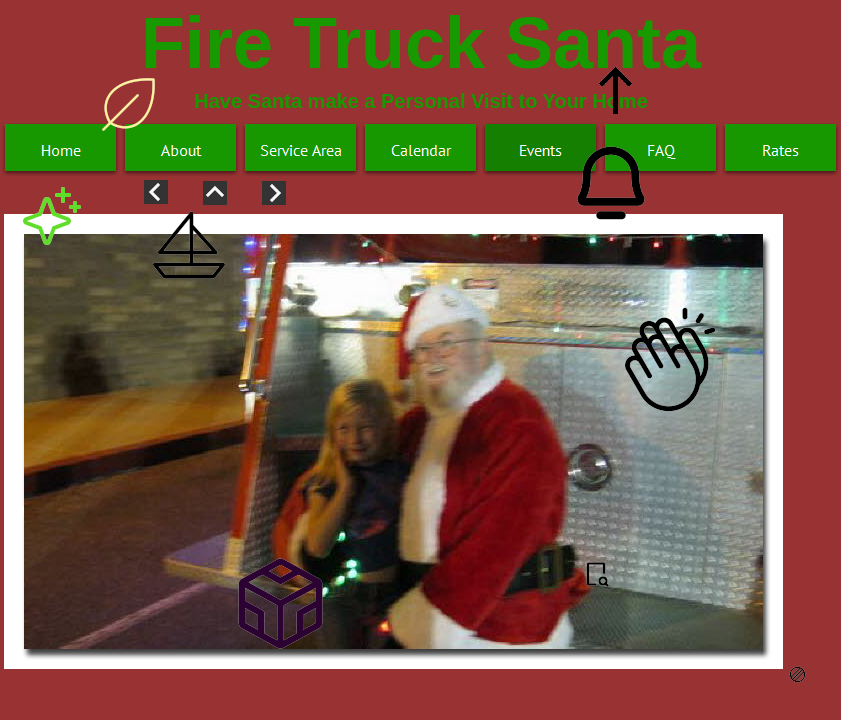  I want to click on indicates AI-generated or enhanced content, so click(51, 217).